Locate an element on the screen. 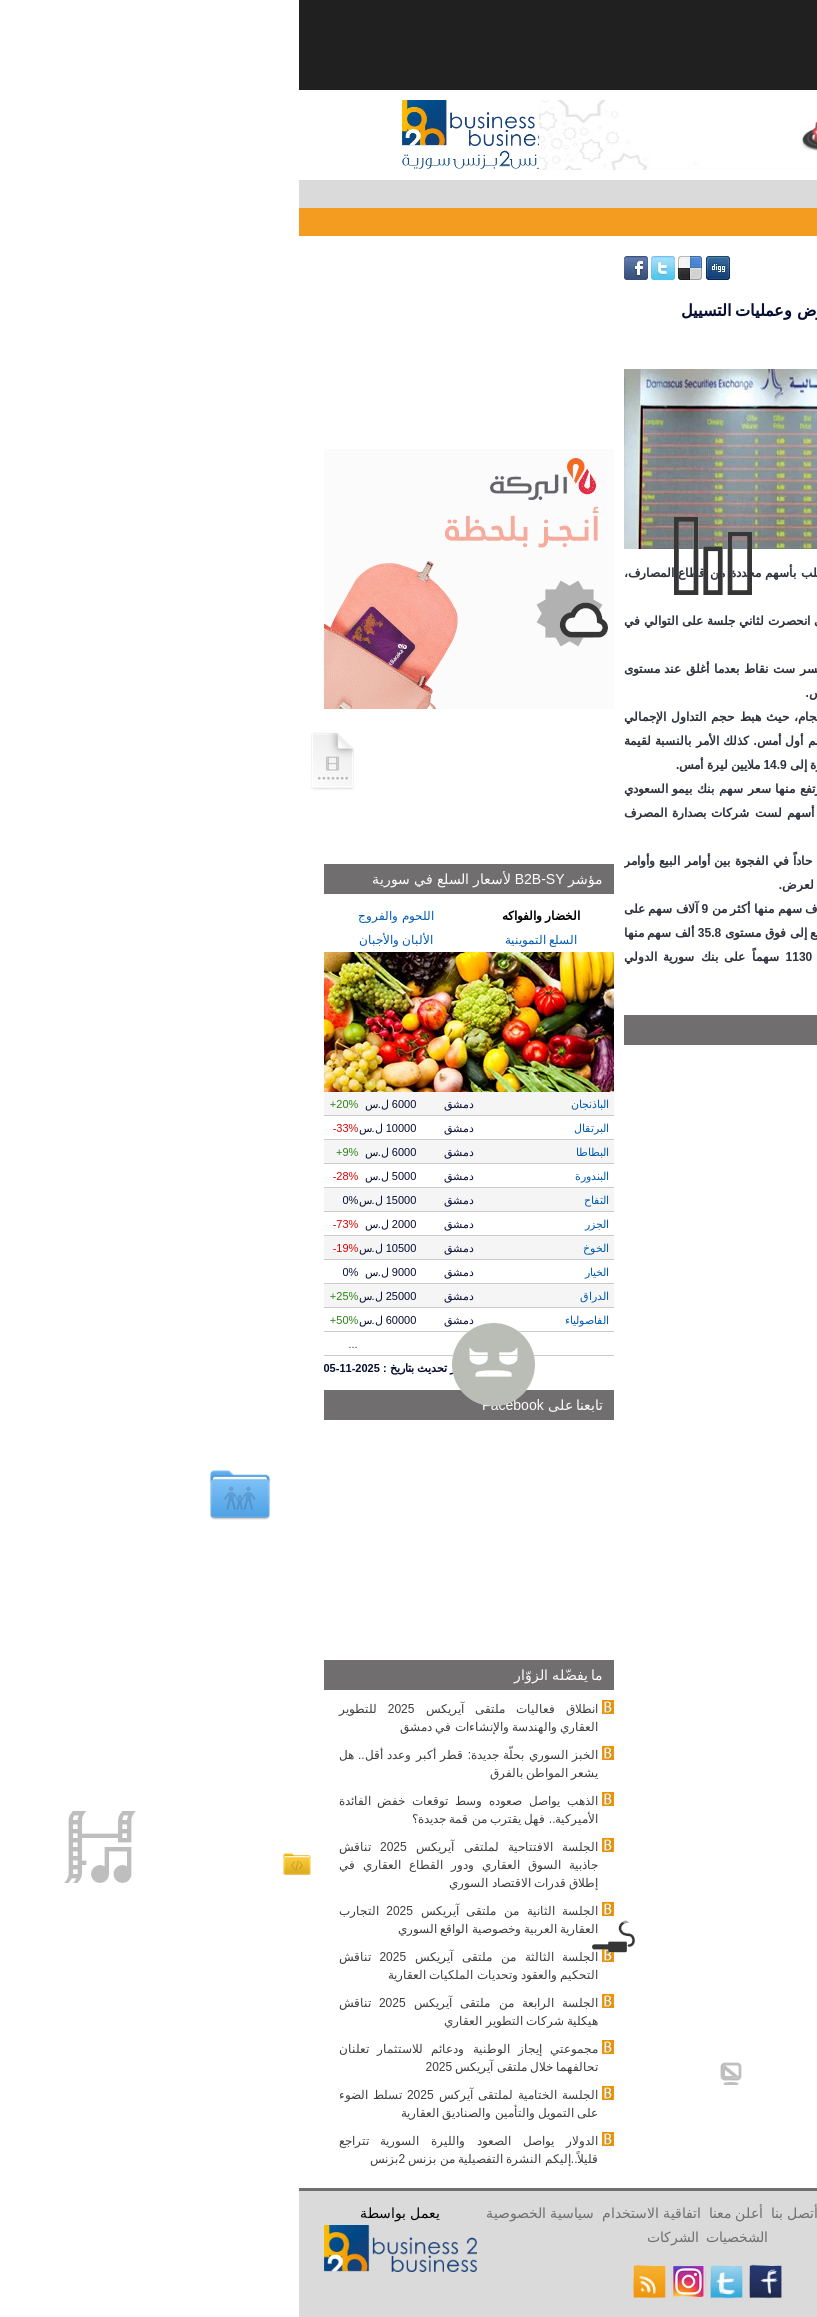  open your code projects folder is located at coordinates (297, 1864).